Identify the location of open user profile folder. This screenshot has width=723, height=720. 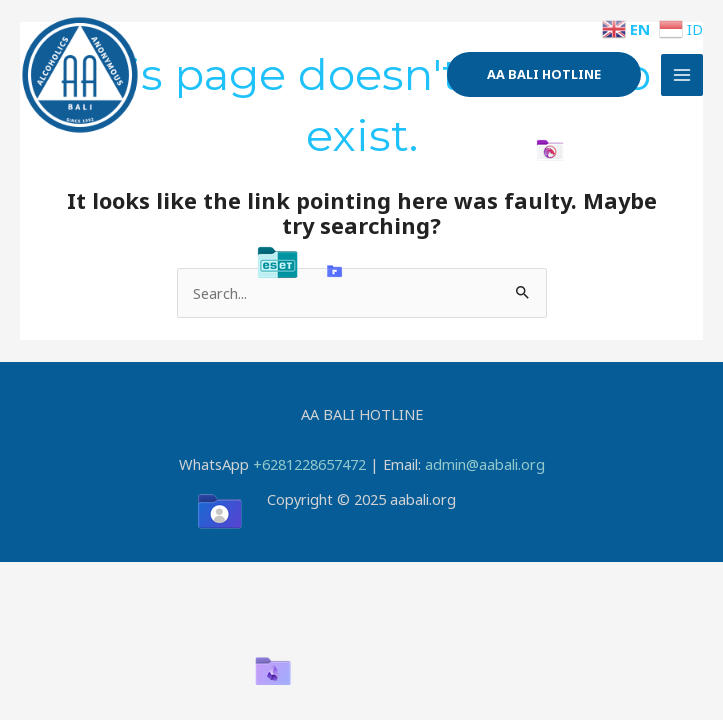
(219, 512).